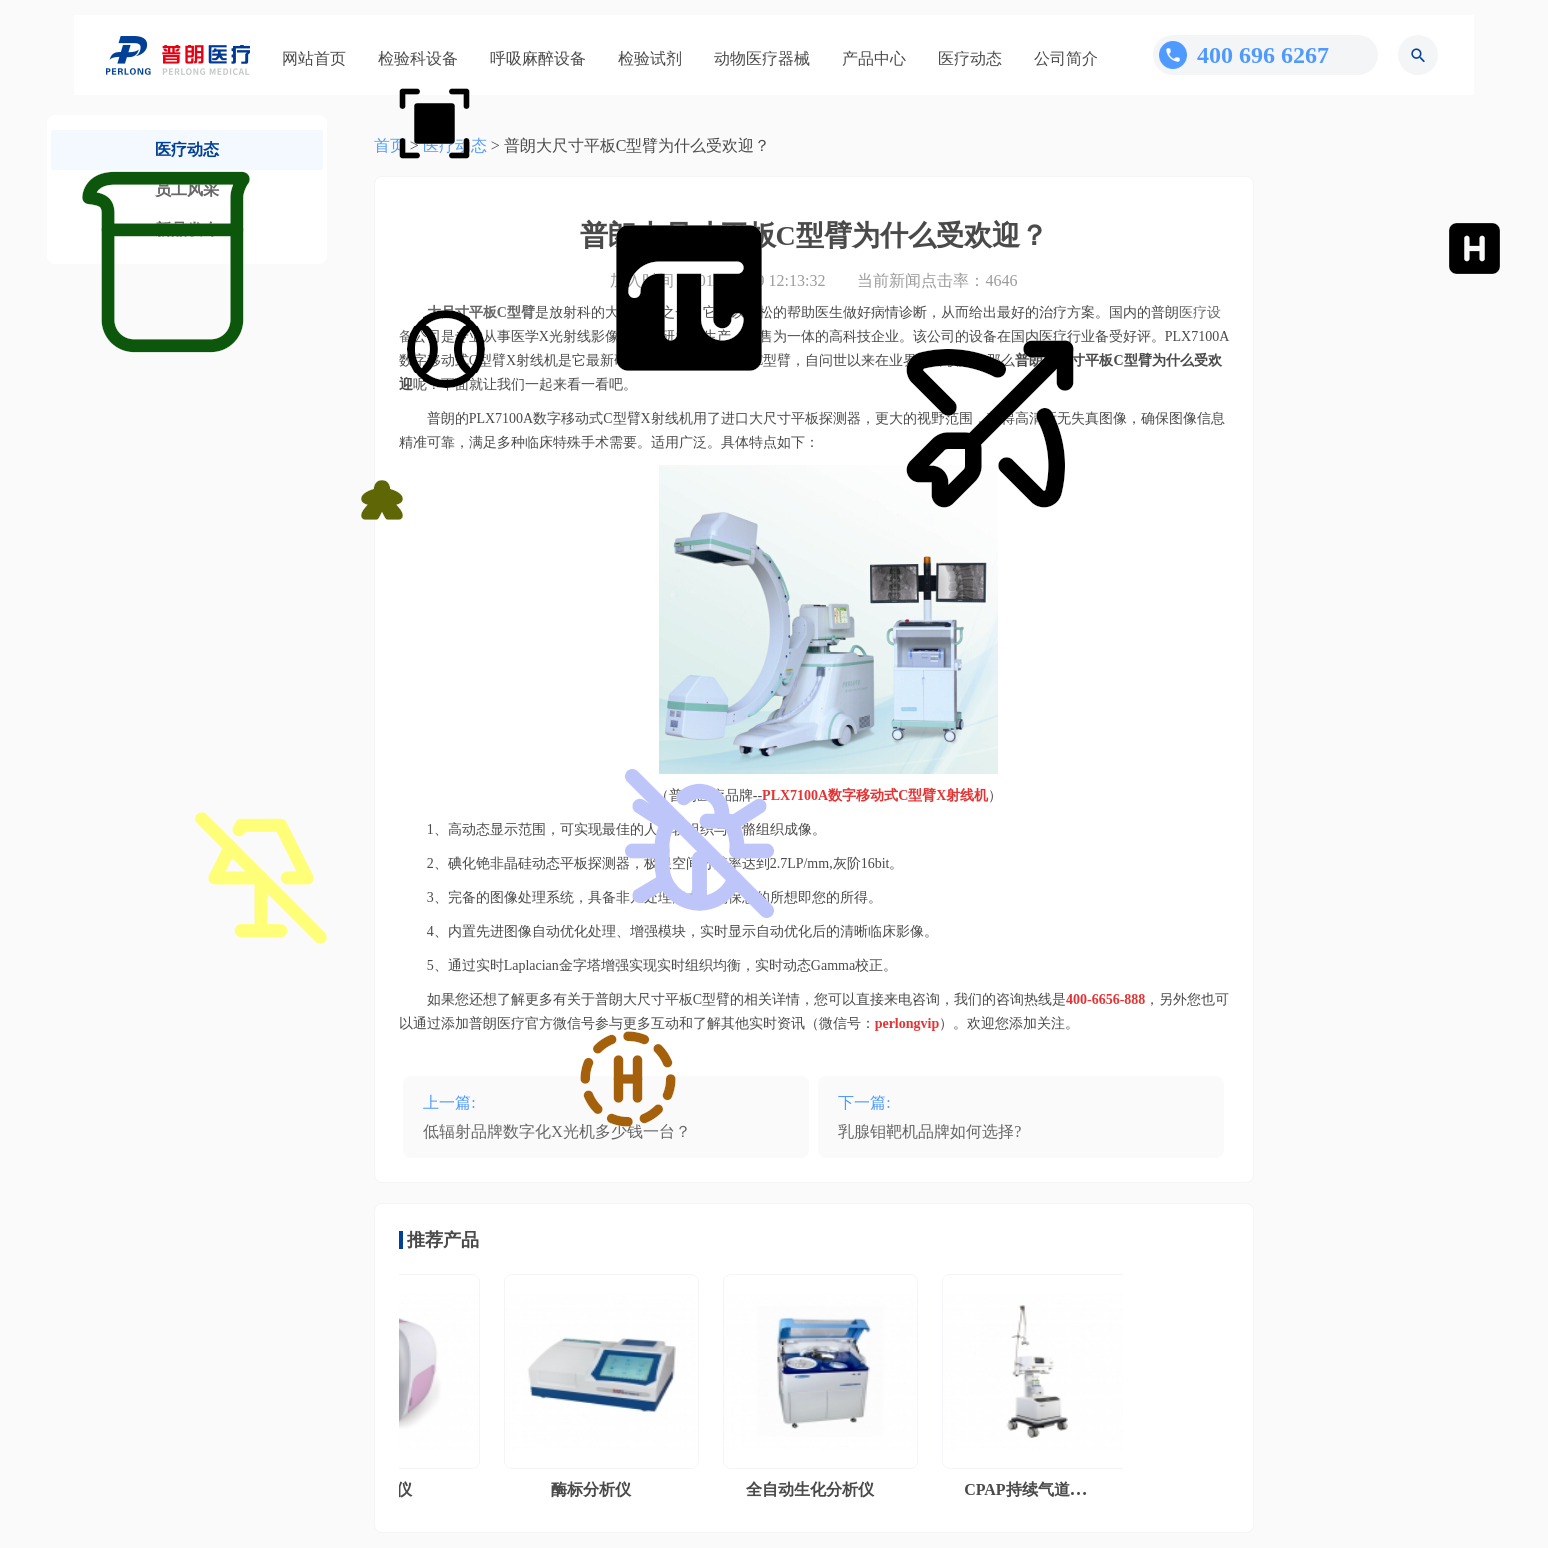 The width and height of the screenshot is (1548, 1548). I want to click on access mathematical or scientific calculator functions, so click(689, 298).